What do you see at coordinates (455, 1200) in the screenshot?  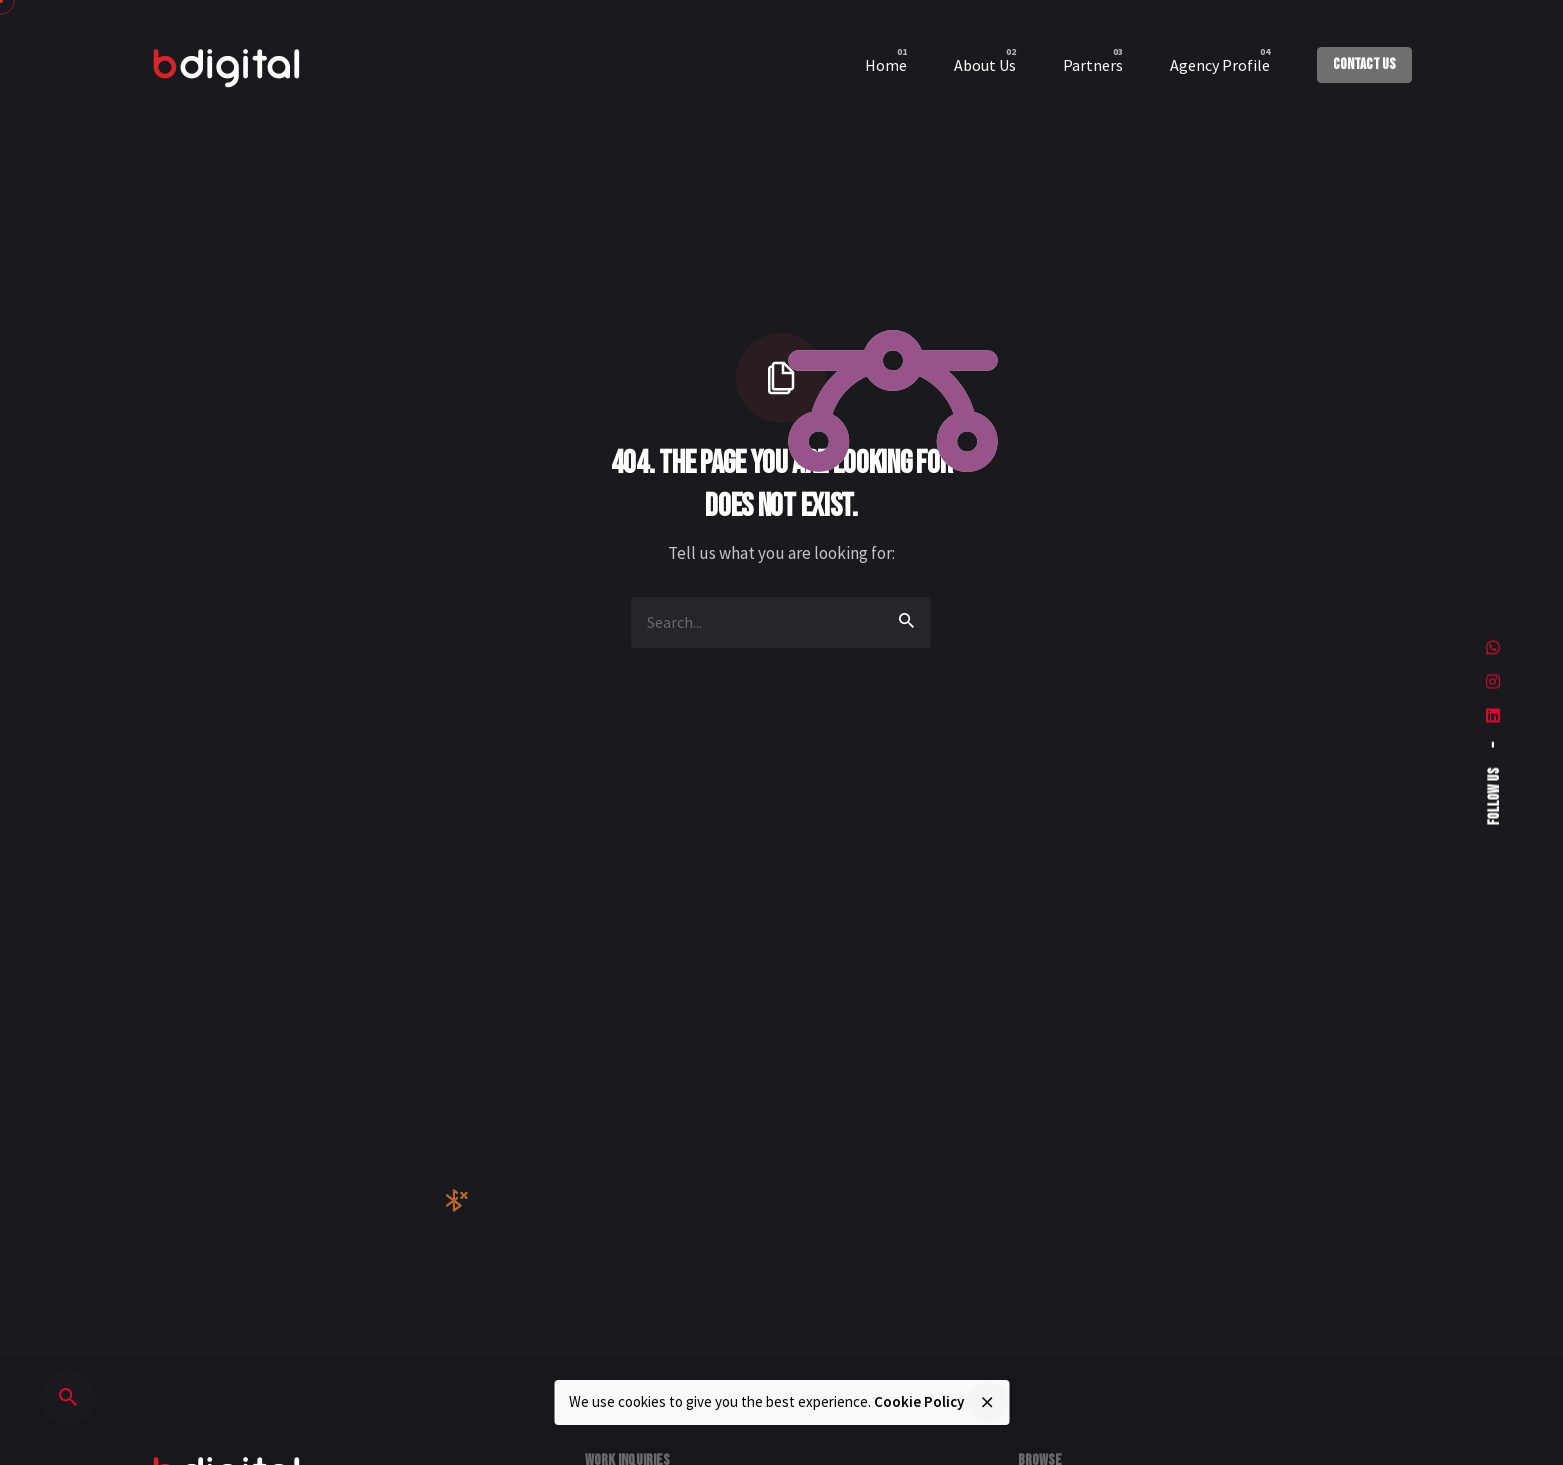 I see `bluetooth is disabled or unavailable` at bounding box center [455, 1200].